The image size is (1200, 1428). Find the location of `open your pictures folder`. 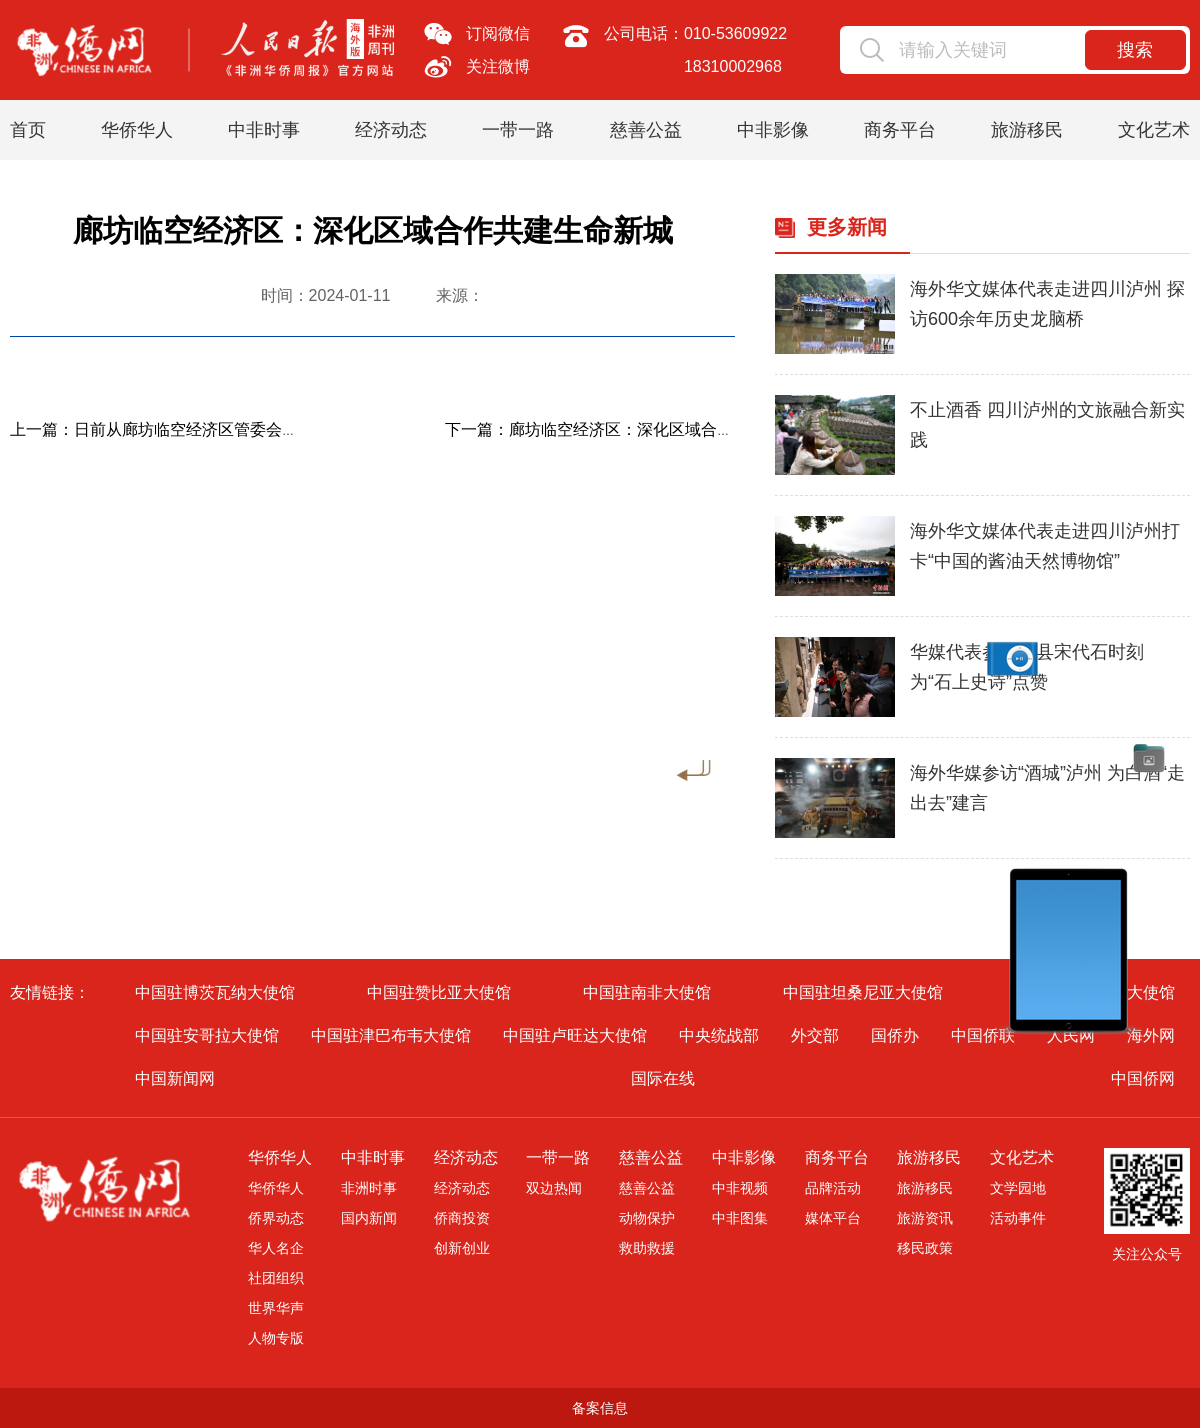

open your pictures folder is located at coordinates (1149, 758).